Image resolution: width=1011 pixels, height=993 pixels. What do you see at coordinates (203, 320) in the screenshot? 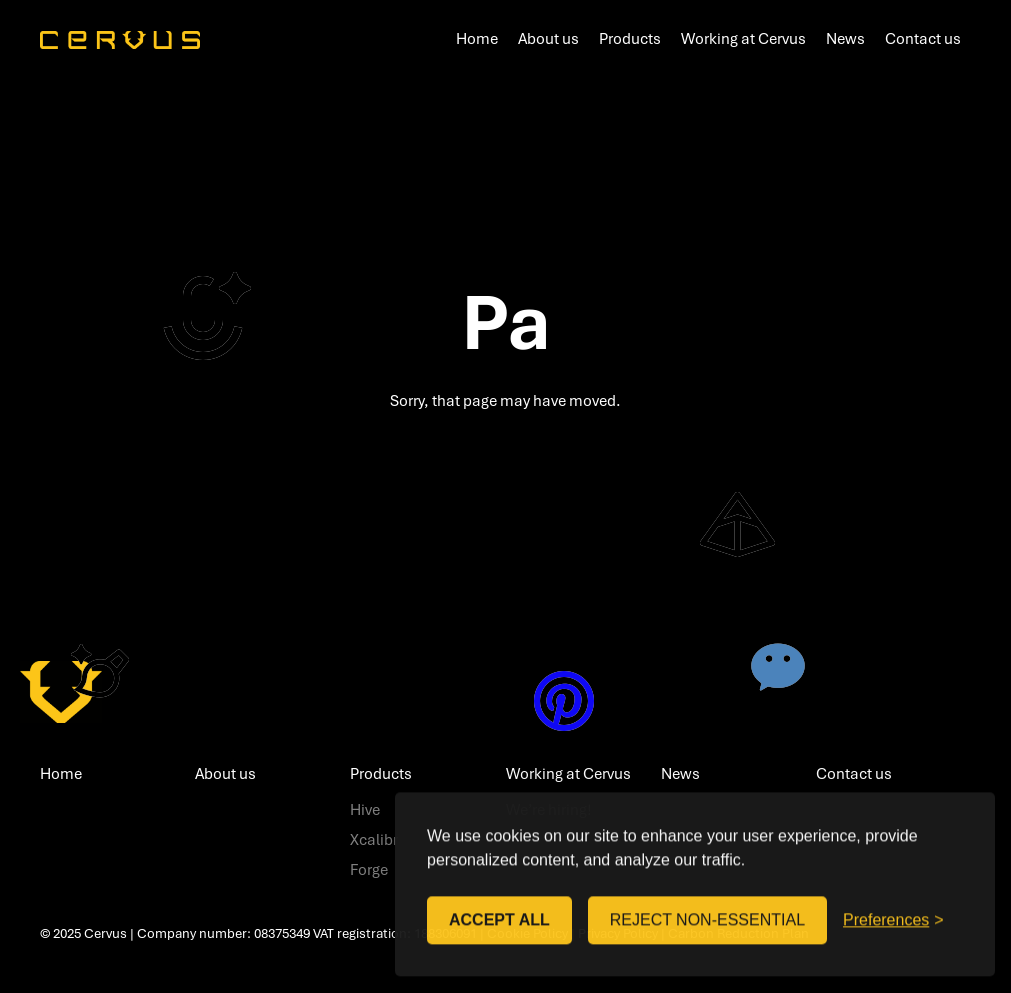
I see `activate AI-powered voice input` at bounding box center [203, 320].